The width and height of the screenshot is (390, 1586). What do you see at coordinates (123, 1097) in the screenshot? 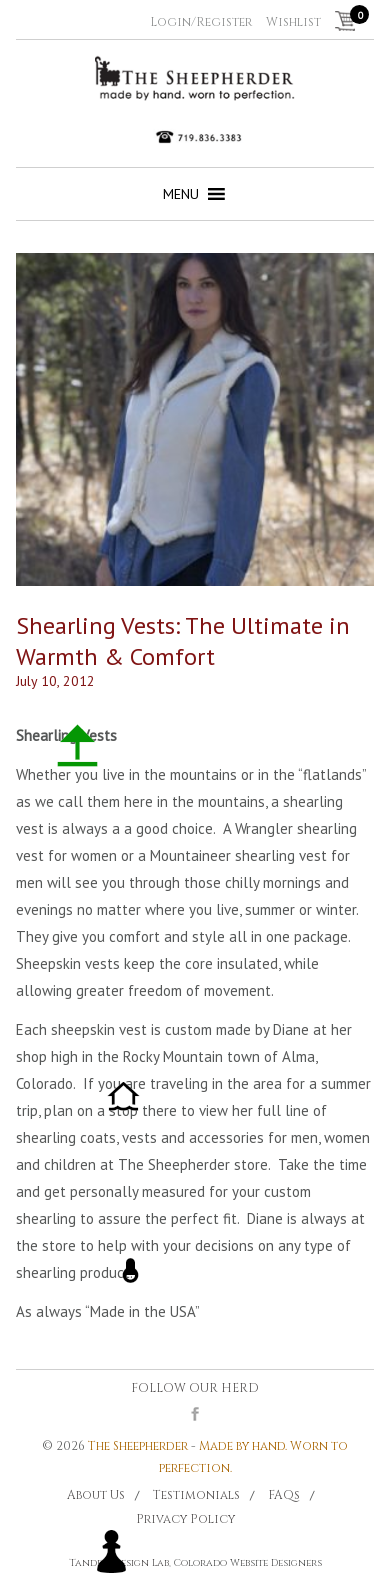
I see `indicates flood warning or alert` at bounding box center [123, 1097].